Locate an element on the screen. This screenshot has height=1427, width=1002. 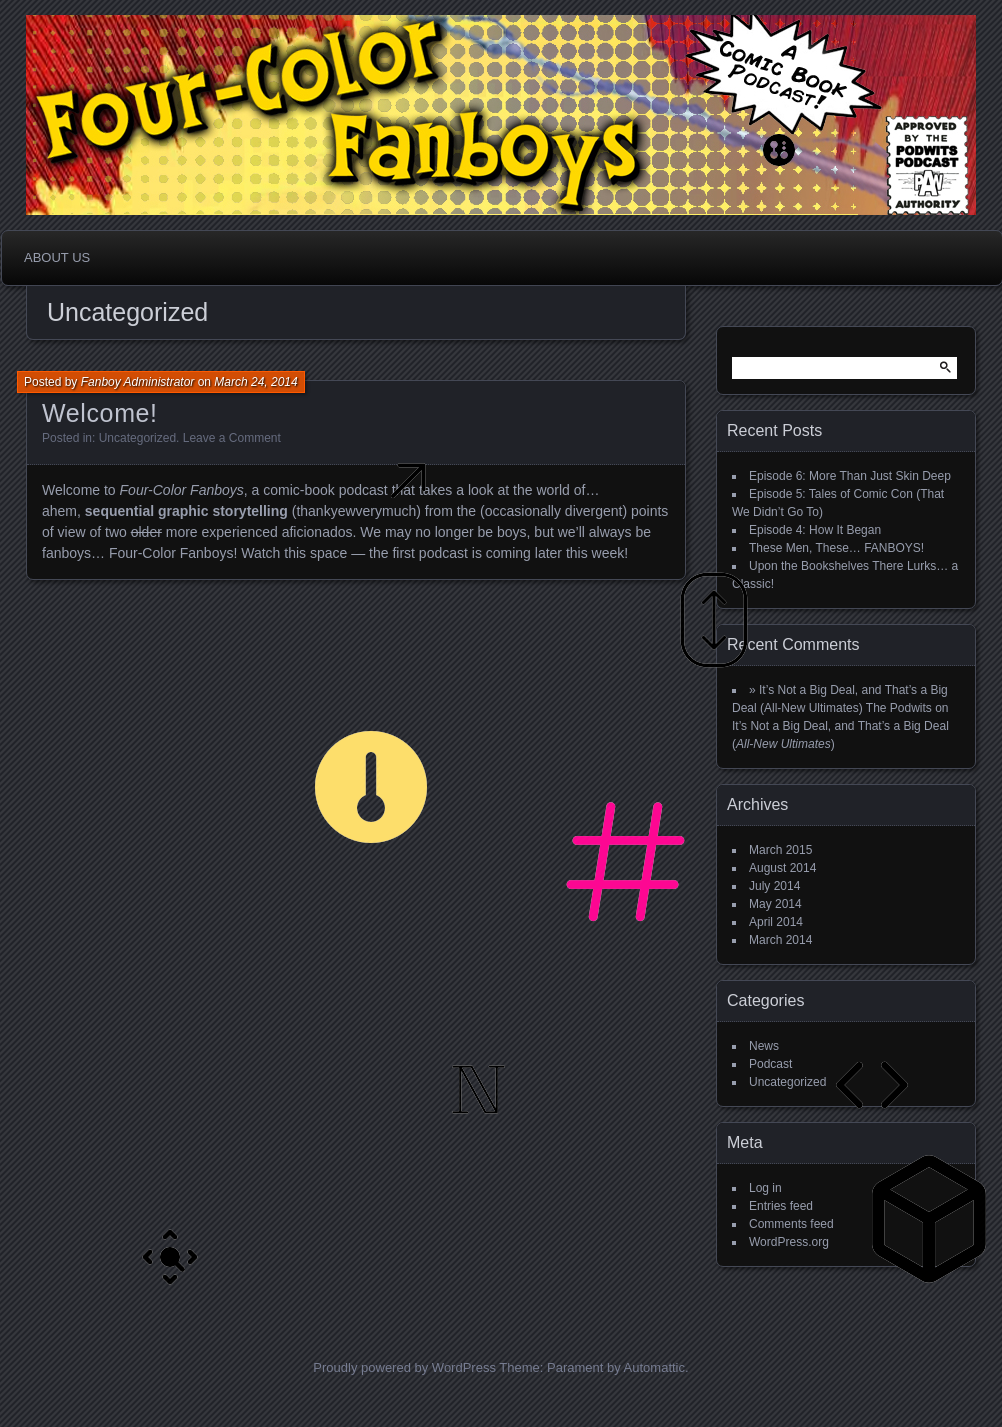
view current speed or performance metrics is located at coordinates (371, 787).